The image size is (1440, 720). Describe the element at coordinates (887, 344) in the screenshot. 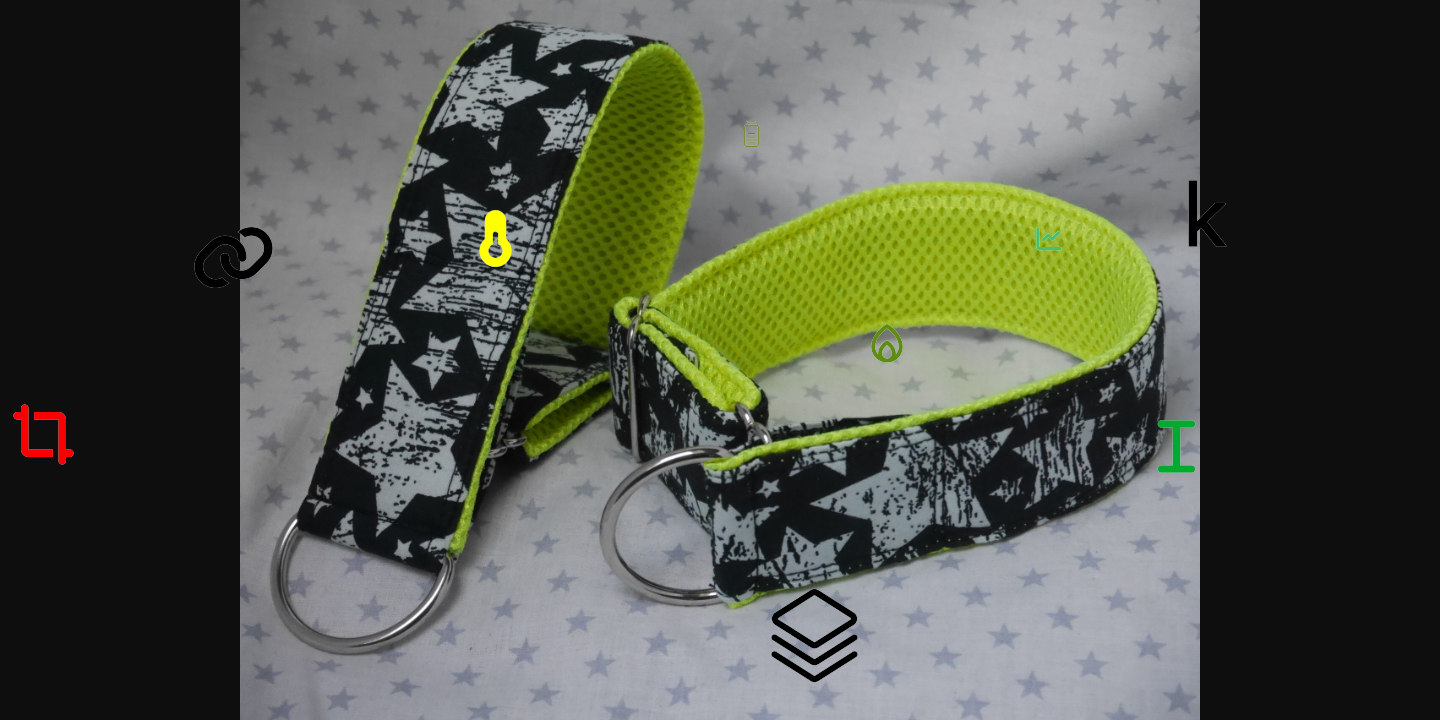

I see `view trending or hot content` at that location.